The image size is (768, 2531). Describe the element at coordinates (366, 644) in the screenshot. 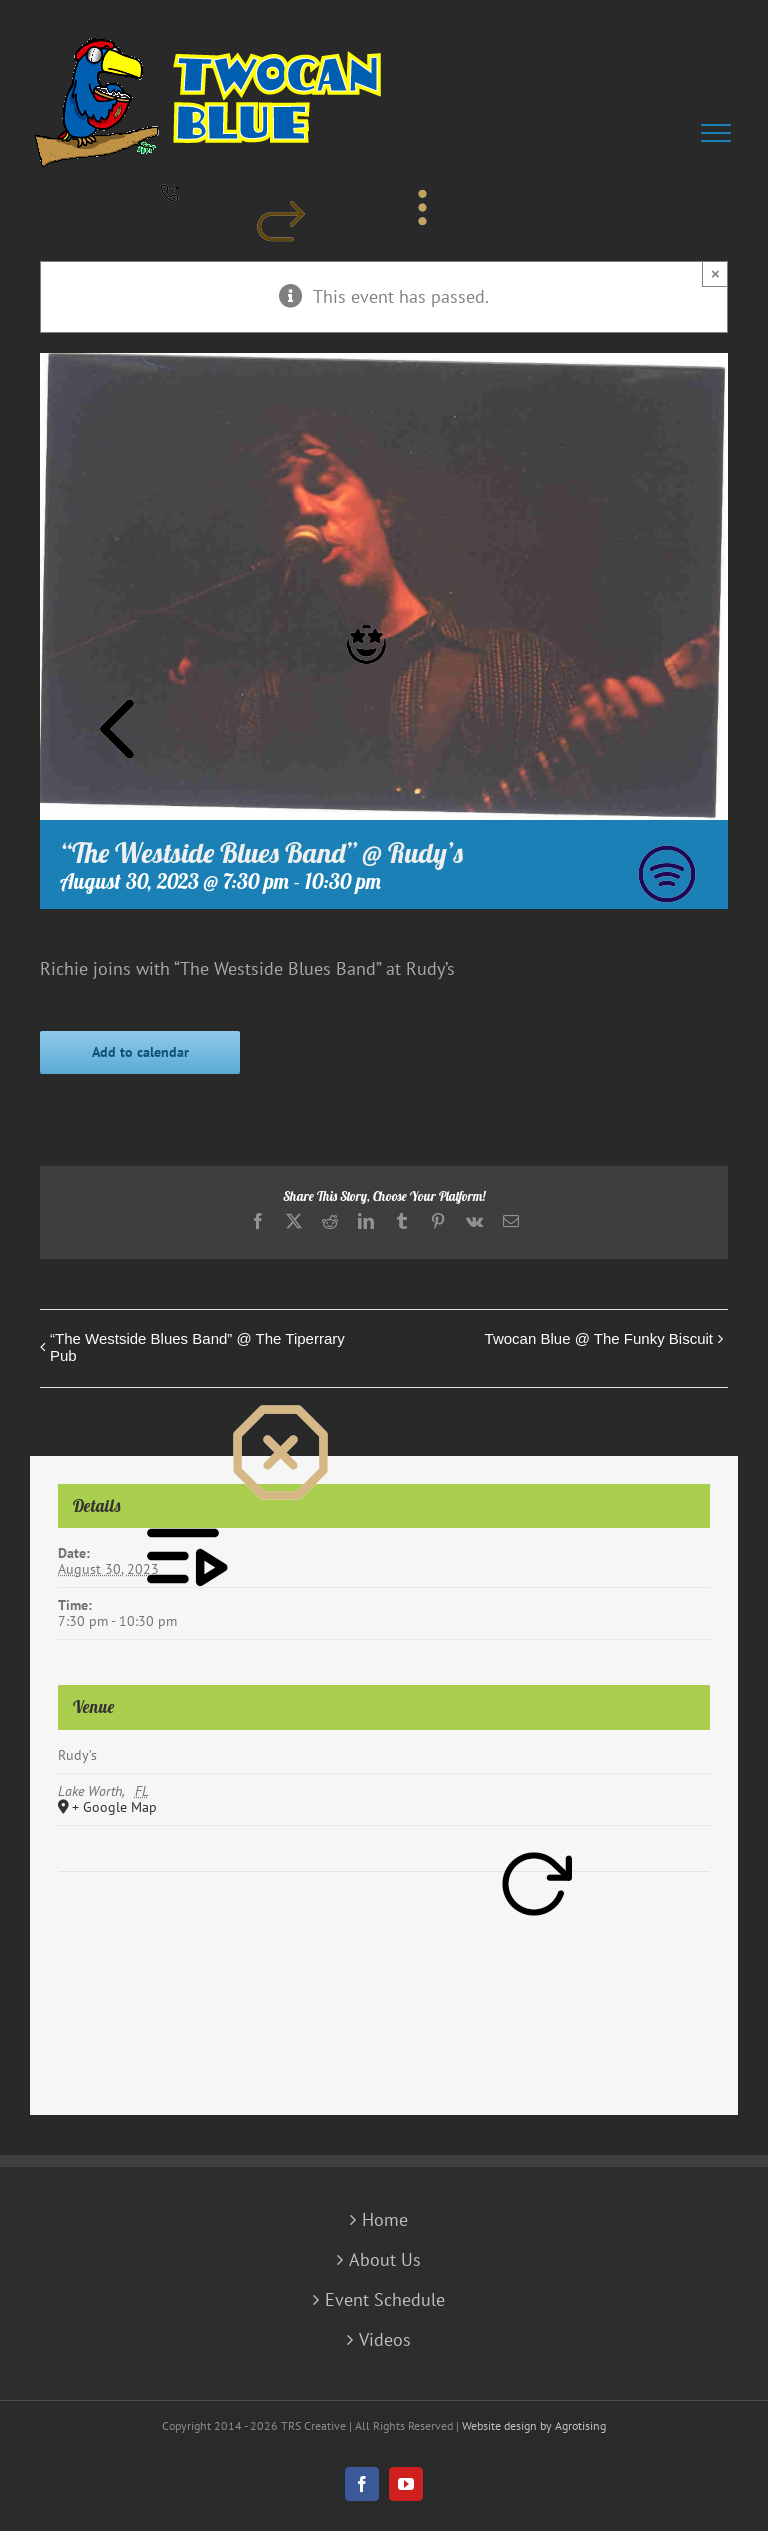

I see `rate something as amazing or five-star` at that location.